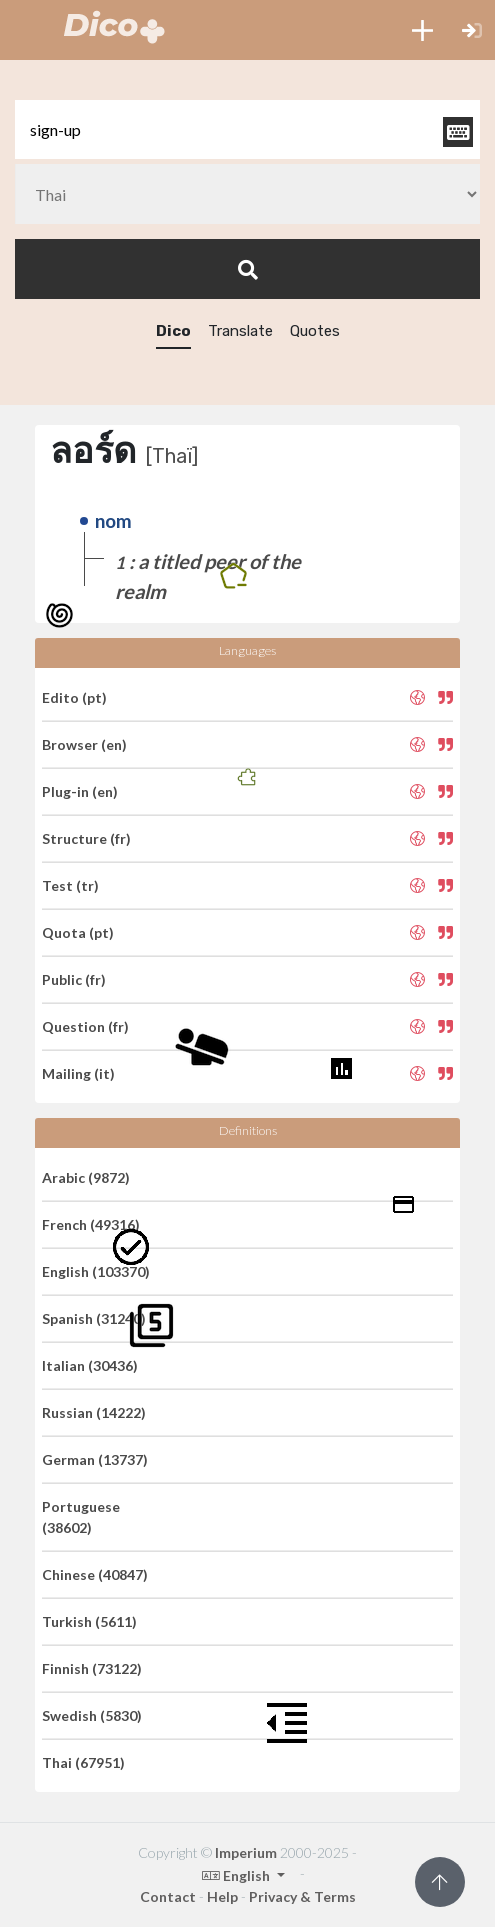 The width and height of the screenshot is (495, 1927). What do you see at coordinates (287, 1723) in the screenshot?
I see `decrease text indentation` at bounding box center [287, 1723].